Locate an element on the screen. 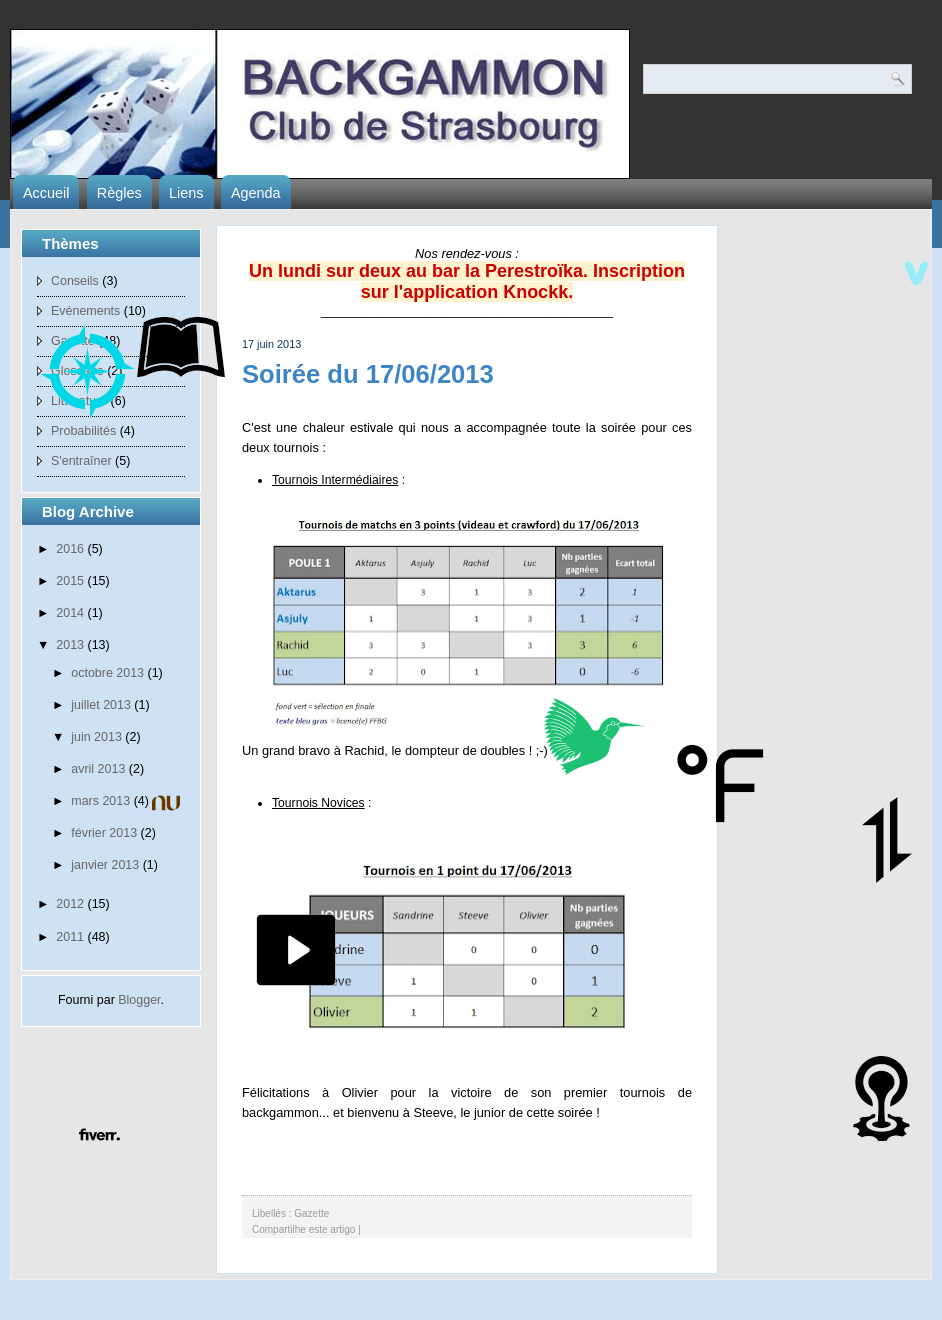 This screenshot has height=1320, width=942. open OSGeo geospatial tools or resources is located at coordinates (87, 371).